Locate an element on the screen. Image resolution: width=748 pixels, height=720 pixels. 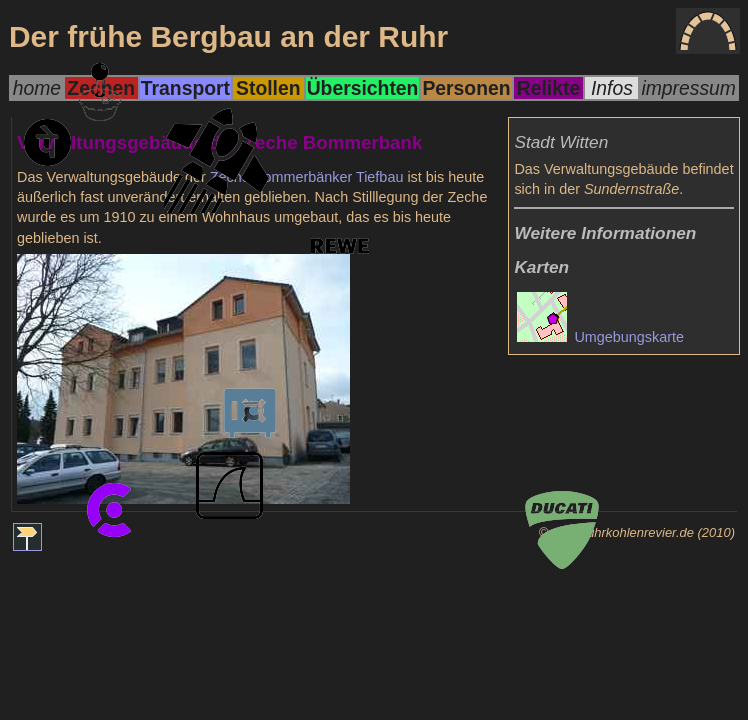
access secure storage or vault is located at coordinates (250, 412).